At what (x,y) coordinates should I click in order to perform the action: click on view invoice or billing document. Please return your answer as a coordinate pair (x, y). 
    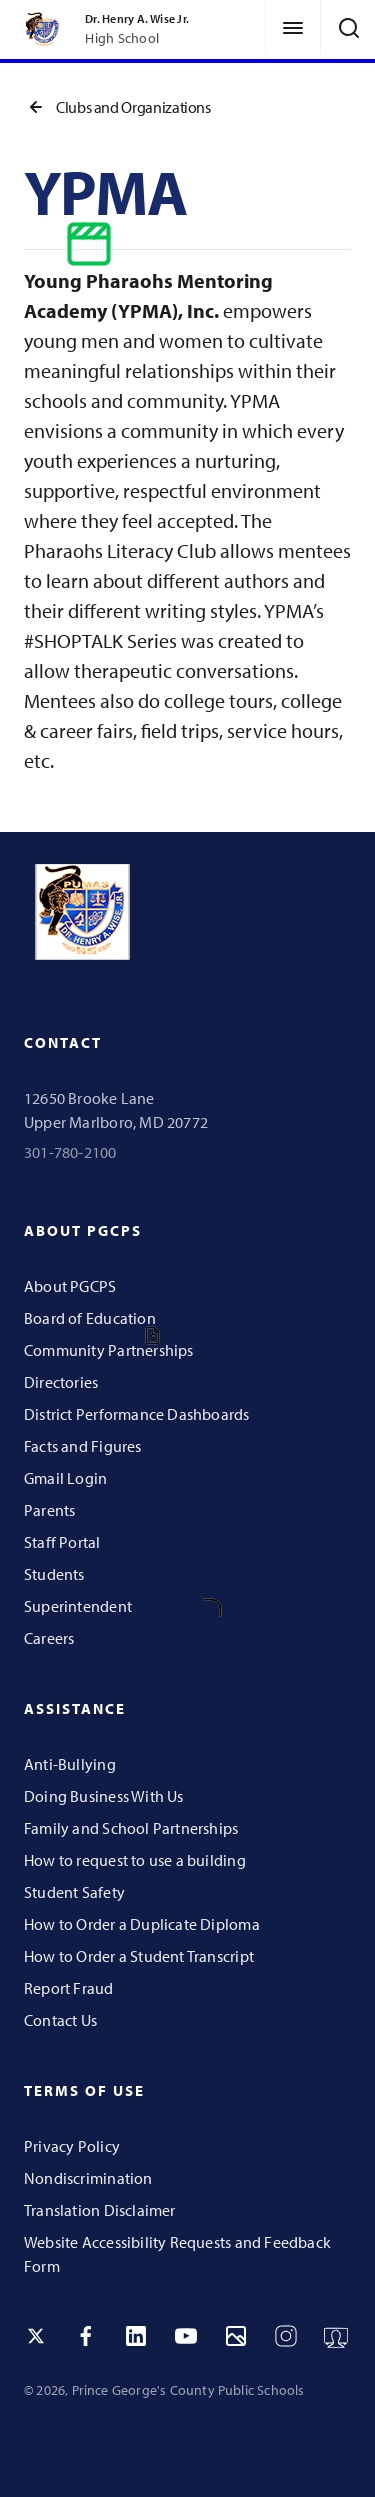
    Looking at the image, I should click on (152, 1335).